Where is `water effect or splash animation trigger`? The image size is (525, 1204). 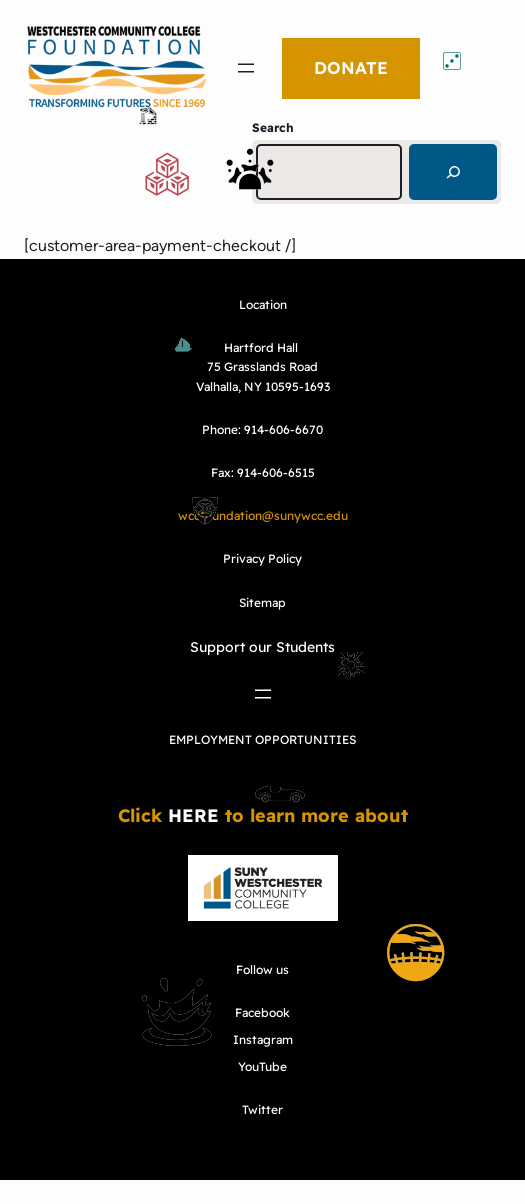
water effect or splash animation trigger is located at coordinates (177, 1012).